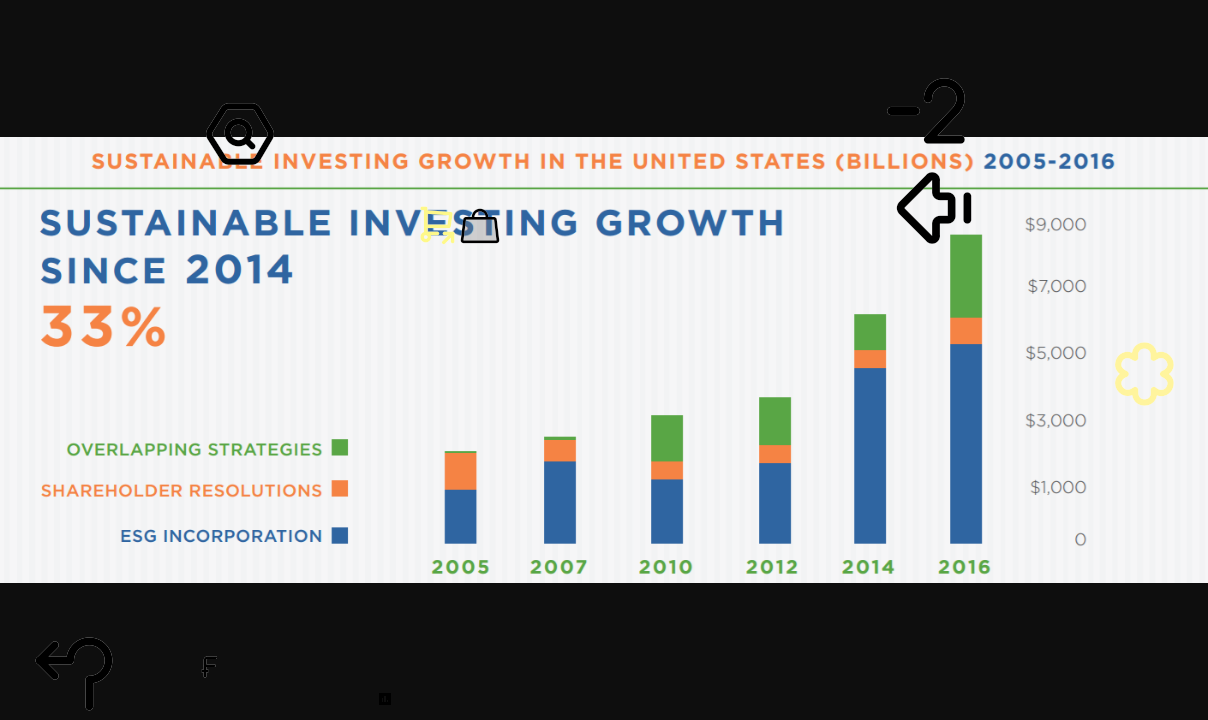  Describe the element at coordinates (240, 134) in the screenshot. I see `access Google BigQuery data warehouse` at that location.